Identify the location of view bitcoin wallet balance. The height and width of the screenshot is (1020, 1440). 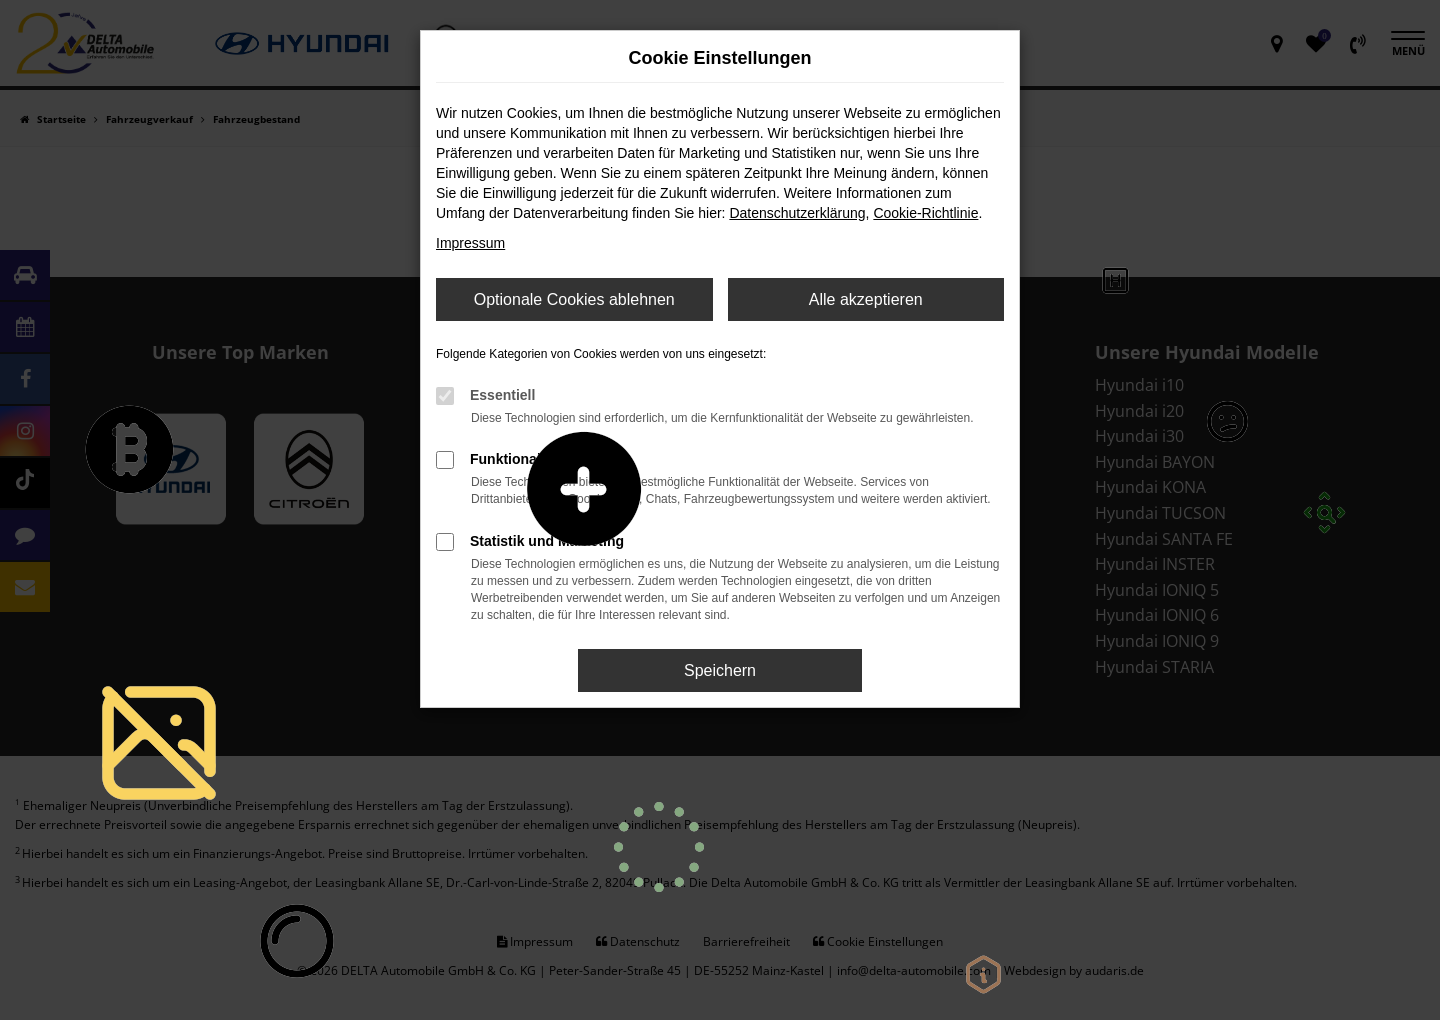
(129, 449).